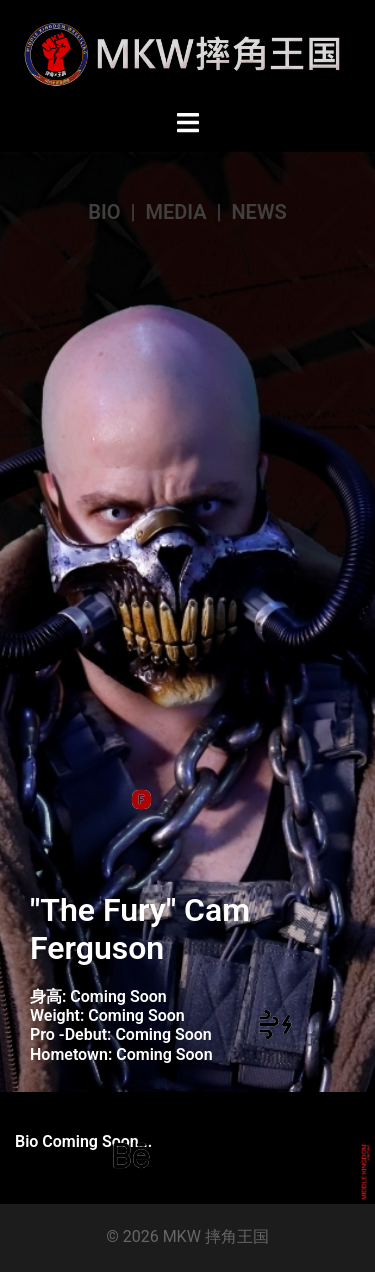 The height and width of the screenshot is (1272, 375). What do you see at coordinates (275, 1024) in the screenshot?
I see `wind power or wind energy generation` at bounding box center [275, 1024].